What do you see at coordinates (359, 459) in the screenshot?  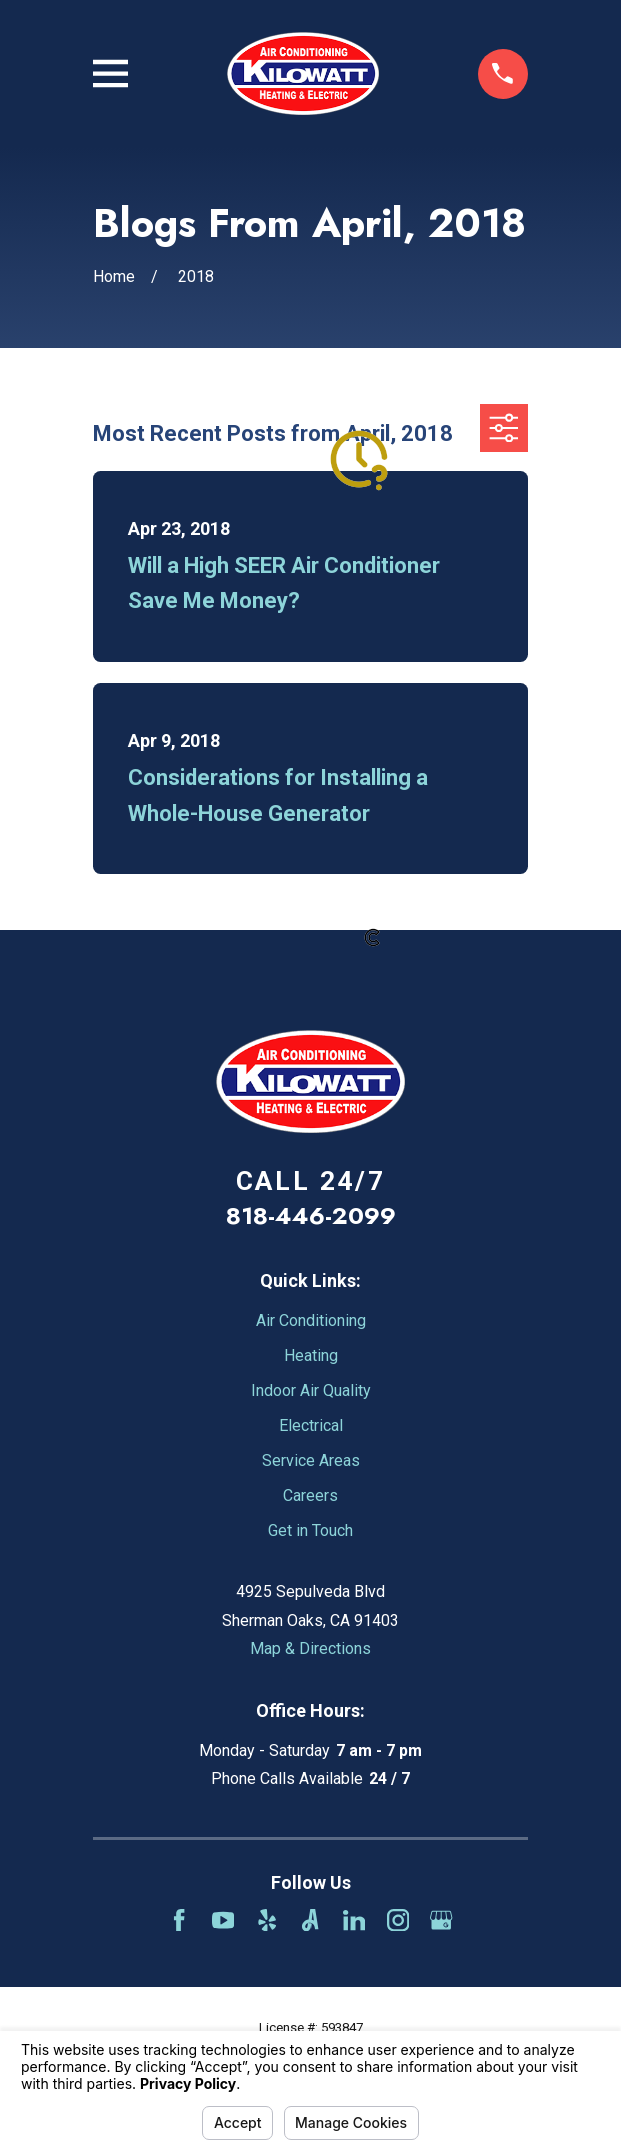 I see `unknown or unconfirmed time` at bounding box center [359, 459].